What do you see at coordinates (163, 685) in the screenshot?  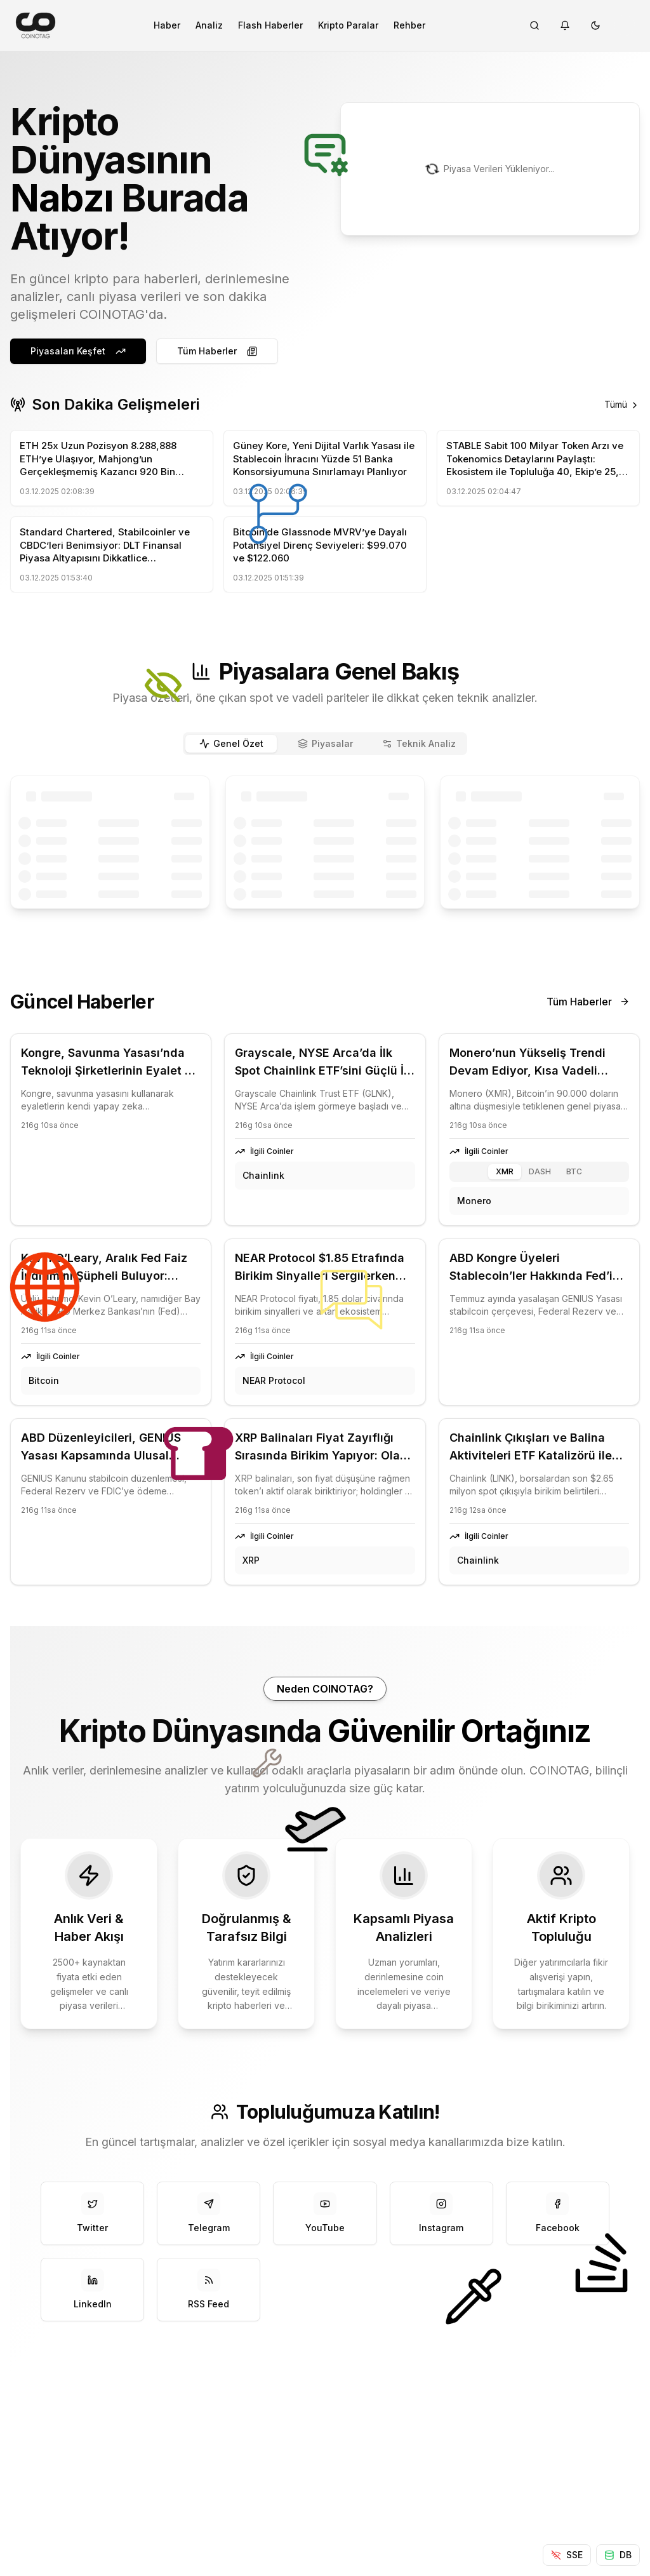 I see `hide password or sensitive content` at bounding box center [163, 685].